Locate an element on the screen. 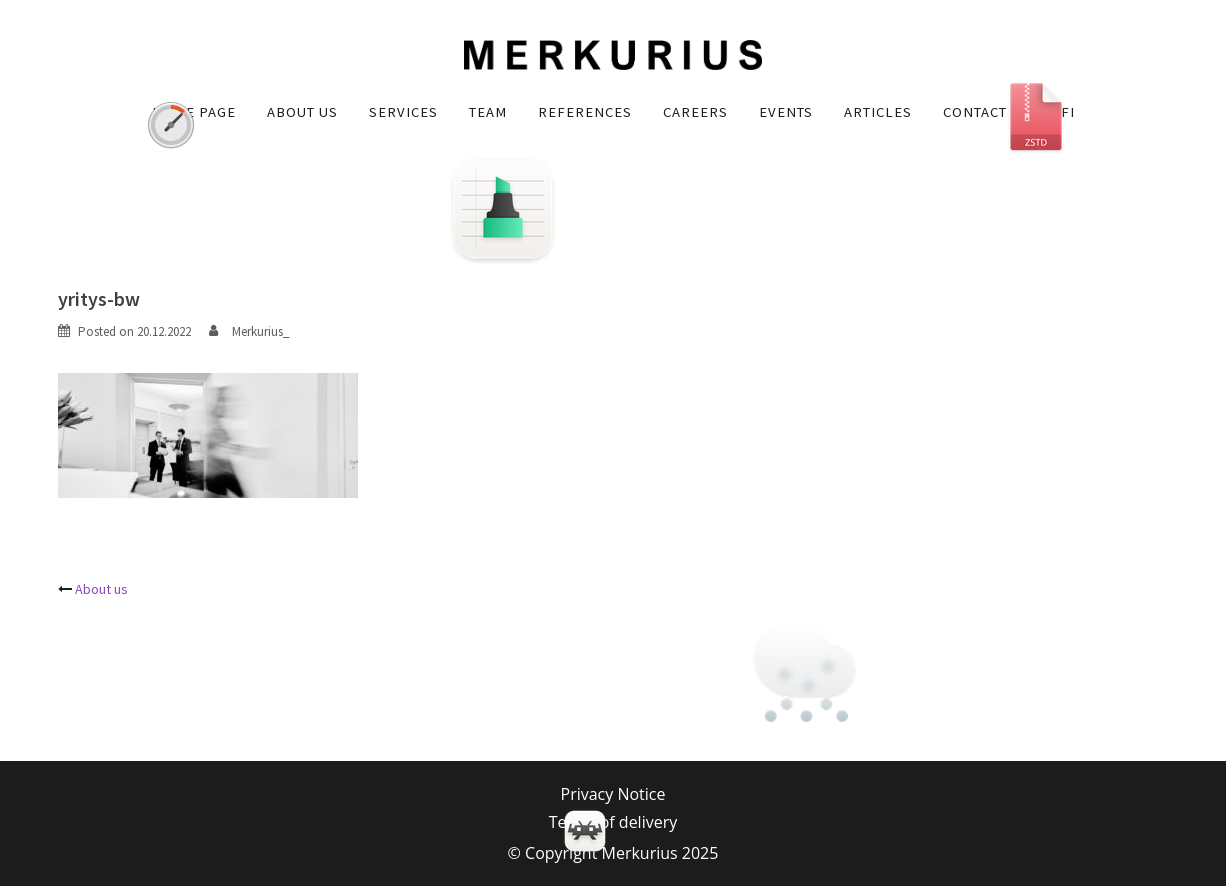 The image size is (1226, 886). open retroarch emulator app is located at coordinates (585, 831).